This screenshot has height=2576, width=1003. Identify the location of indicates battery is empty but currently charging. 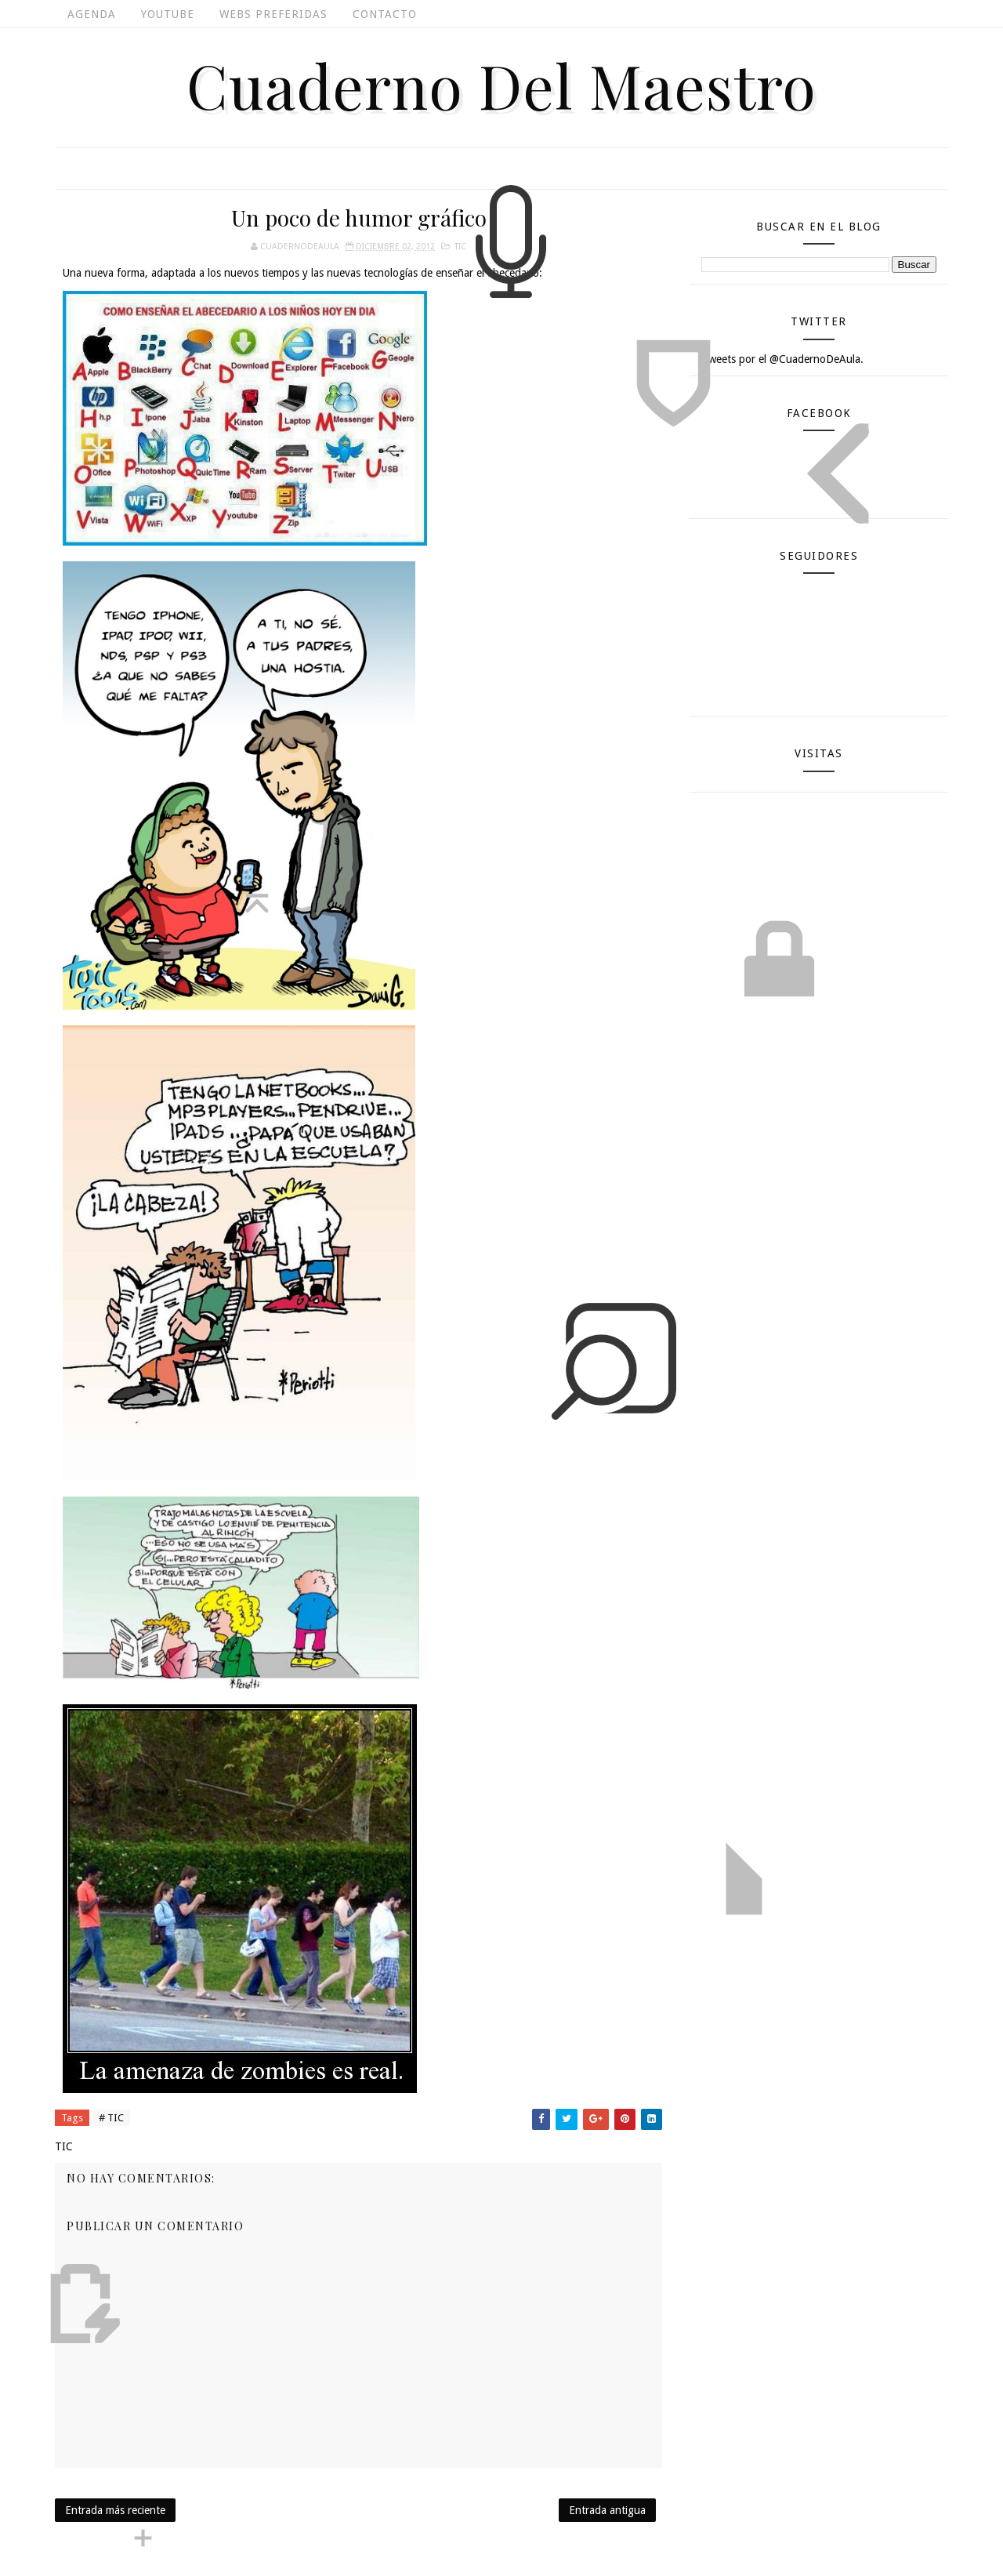
(80, 2303).